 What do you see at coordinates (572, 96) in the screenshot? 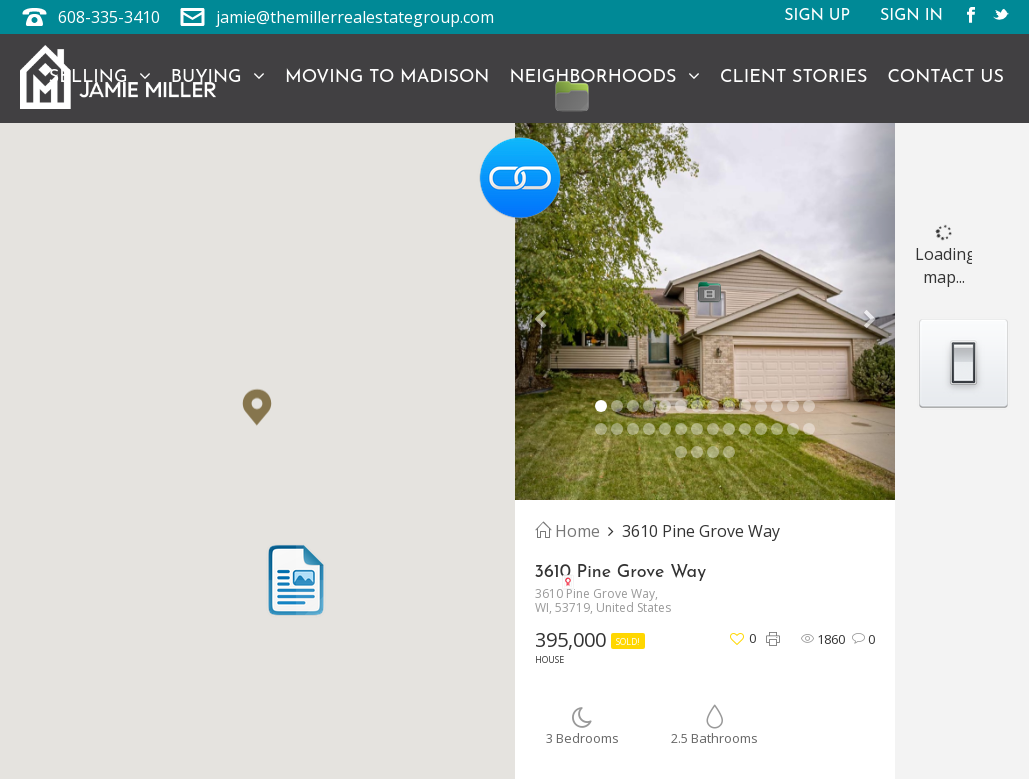
I see `an open folder displaying its contents` at bounding box center [572, 96].